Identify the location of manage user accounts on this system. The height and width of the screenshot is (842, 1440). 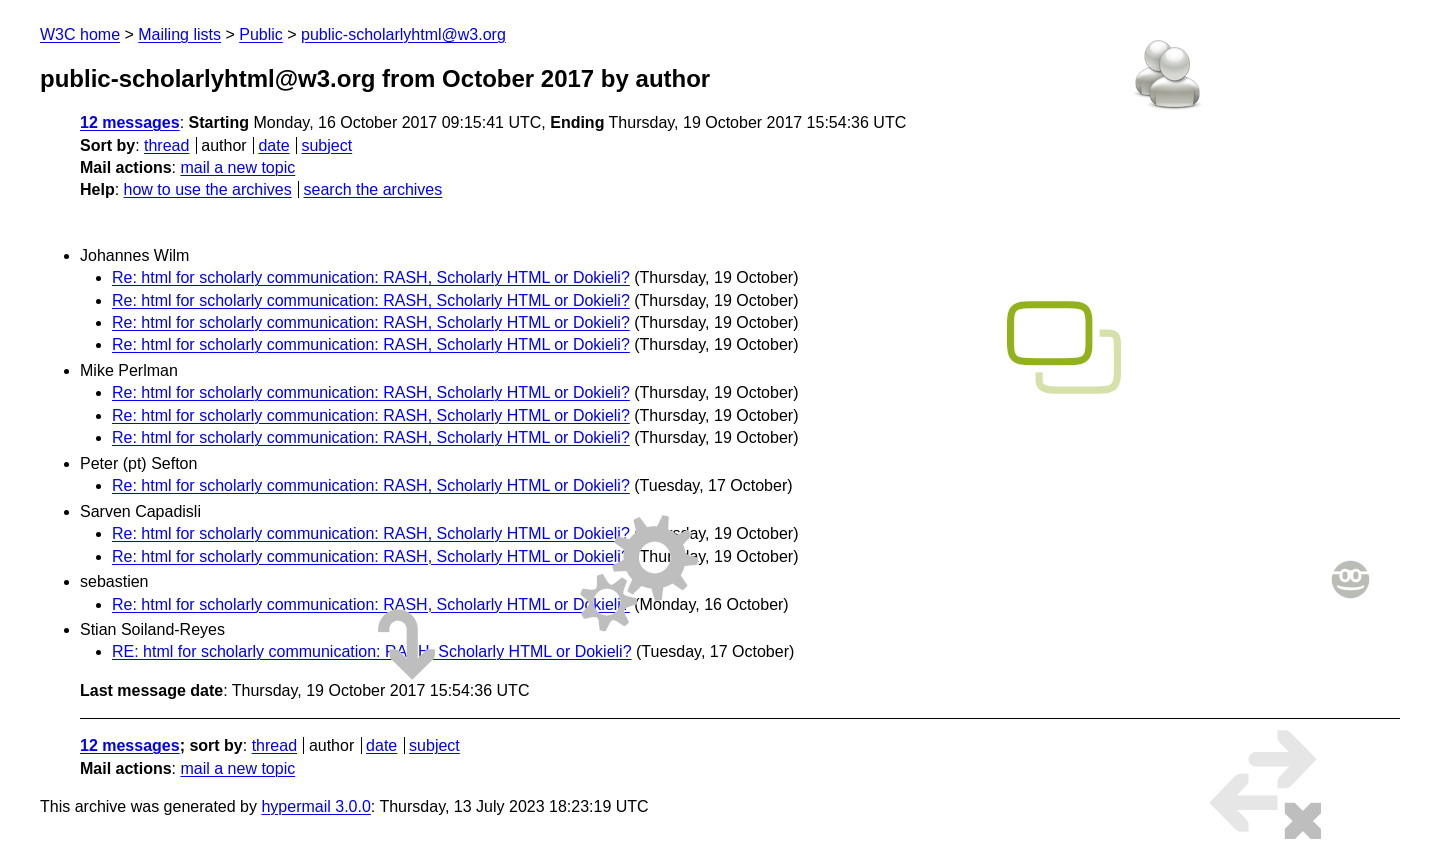
(1168, 75).